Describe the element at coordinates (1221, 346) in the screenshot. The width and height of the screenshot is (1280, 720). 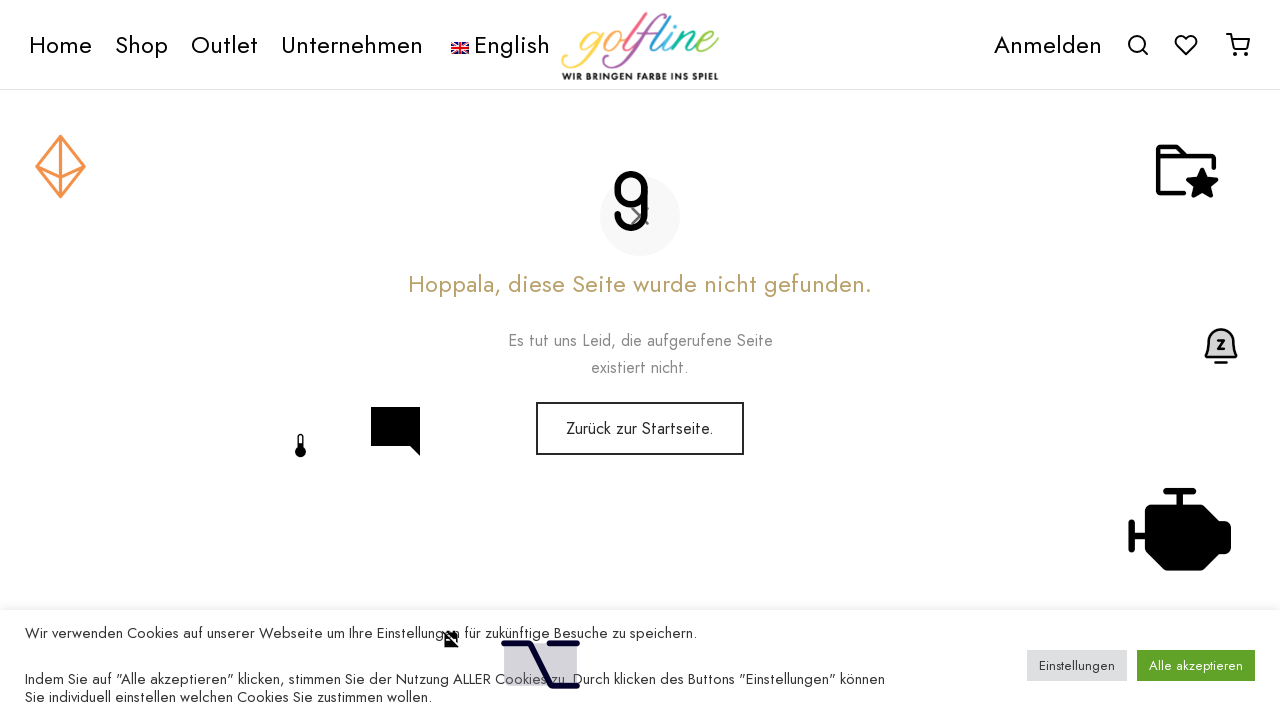
I see `mute notifications while sleeping` at that location.